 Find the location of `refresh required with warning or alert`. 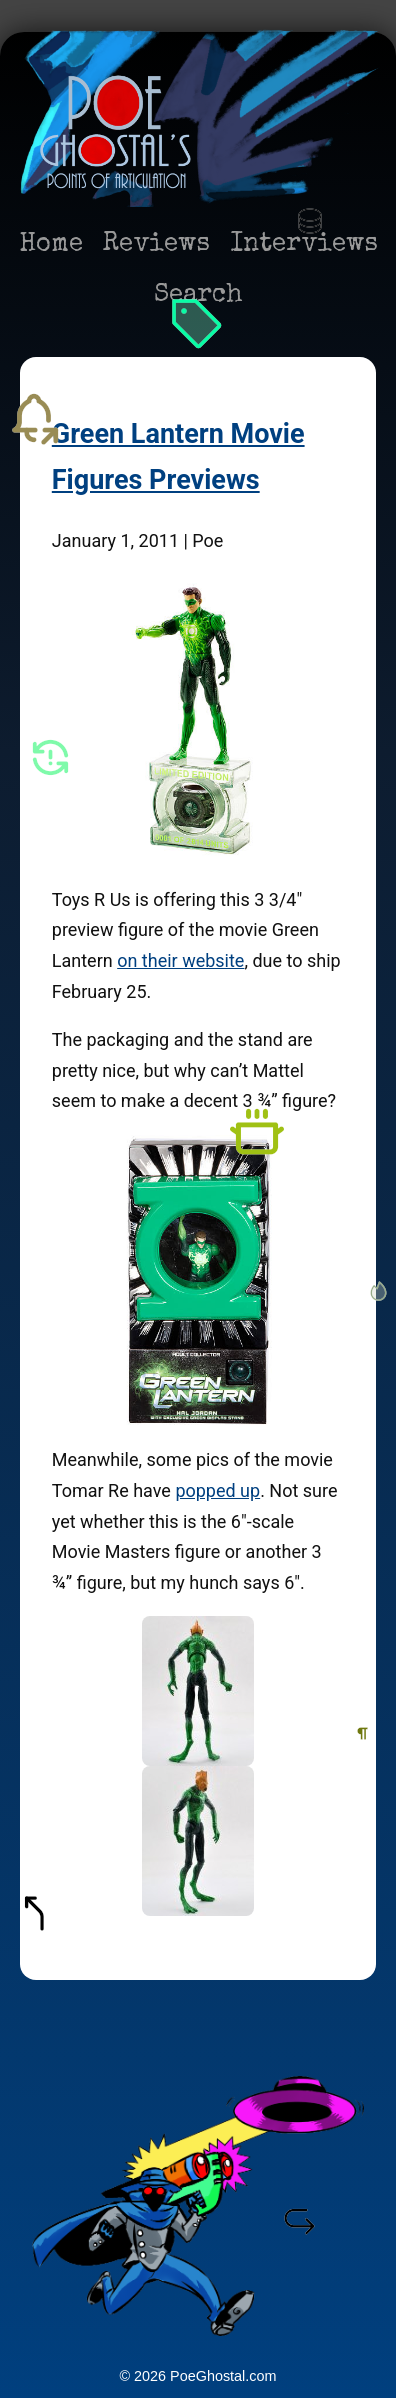

refresh required with warning or alert is located at coordinates (50, 757).